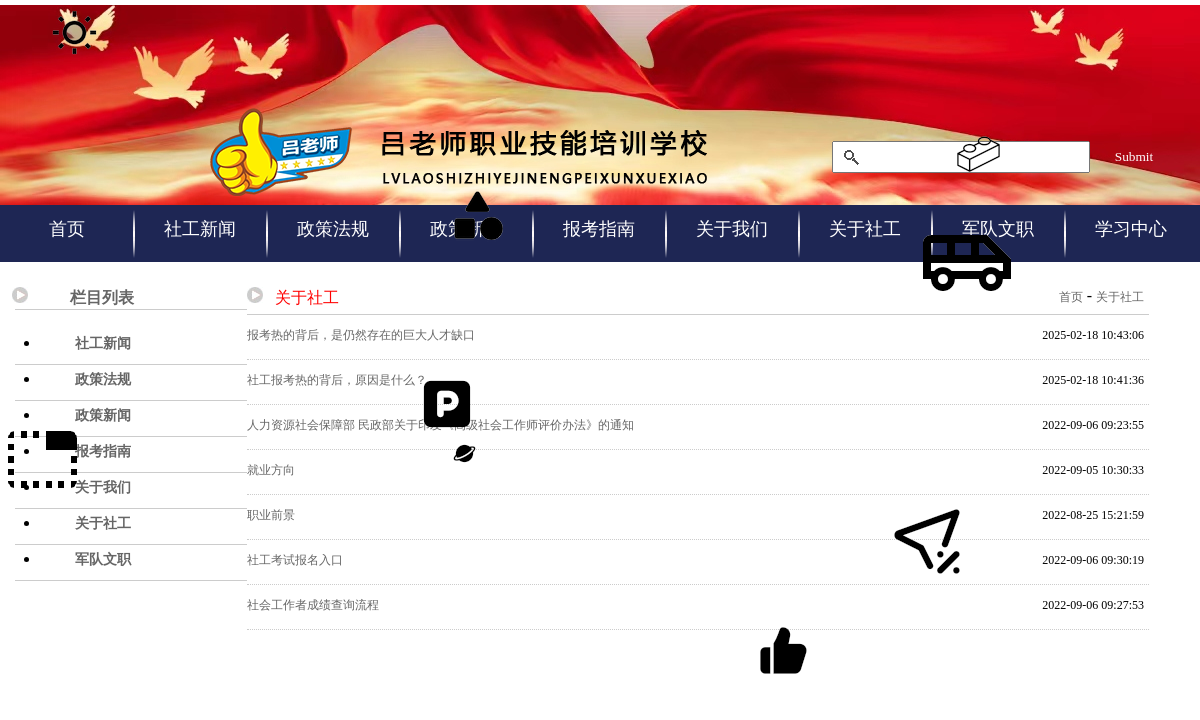  Describe the element at coordinates (978, 153) in the screenshot. I see `access building blocks or modular components` at that location.